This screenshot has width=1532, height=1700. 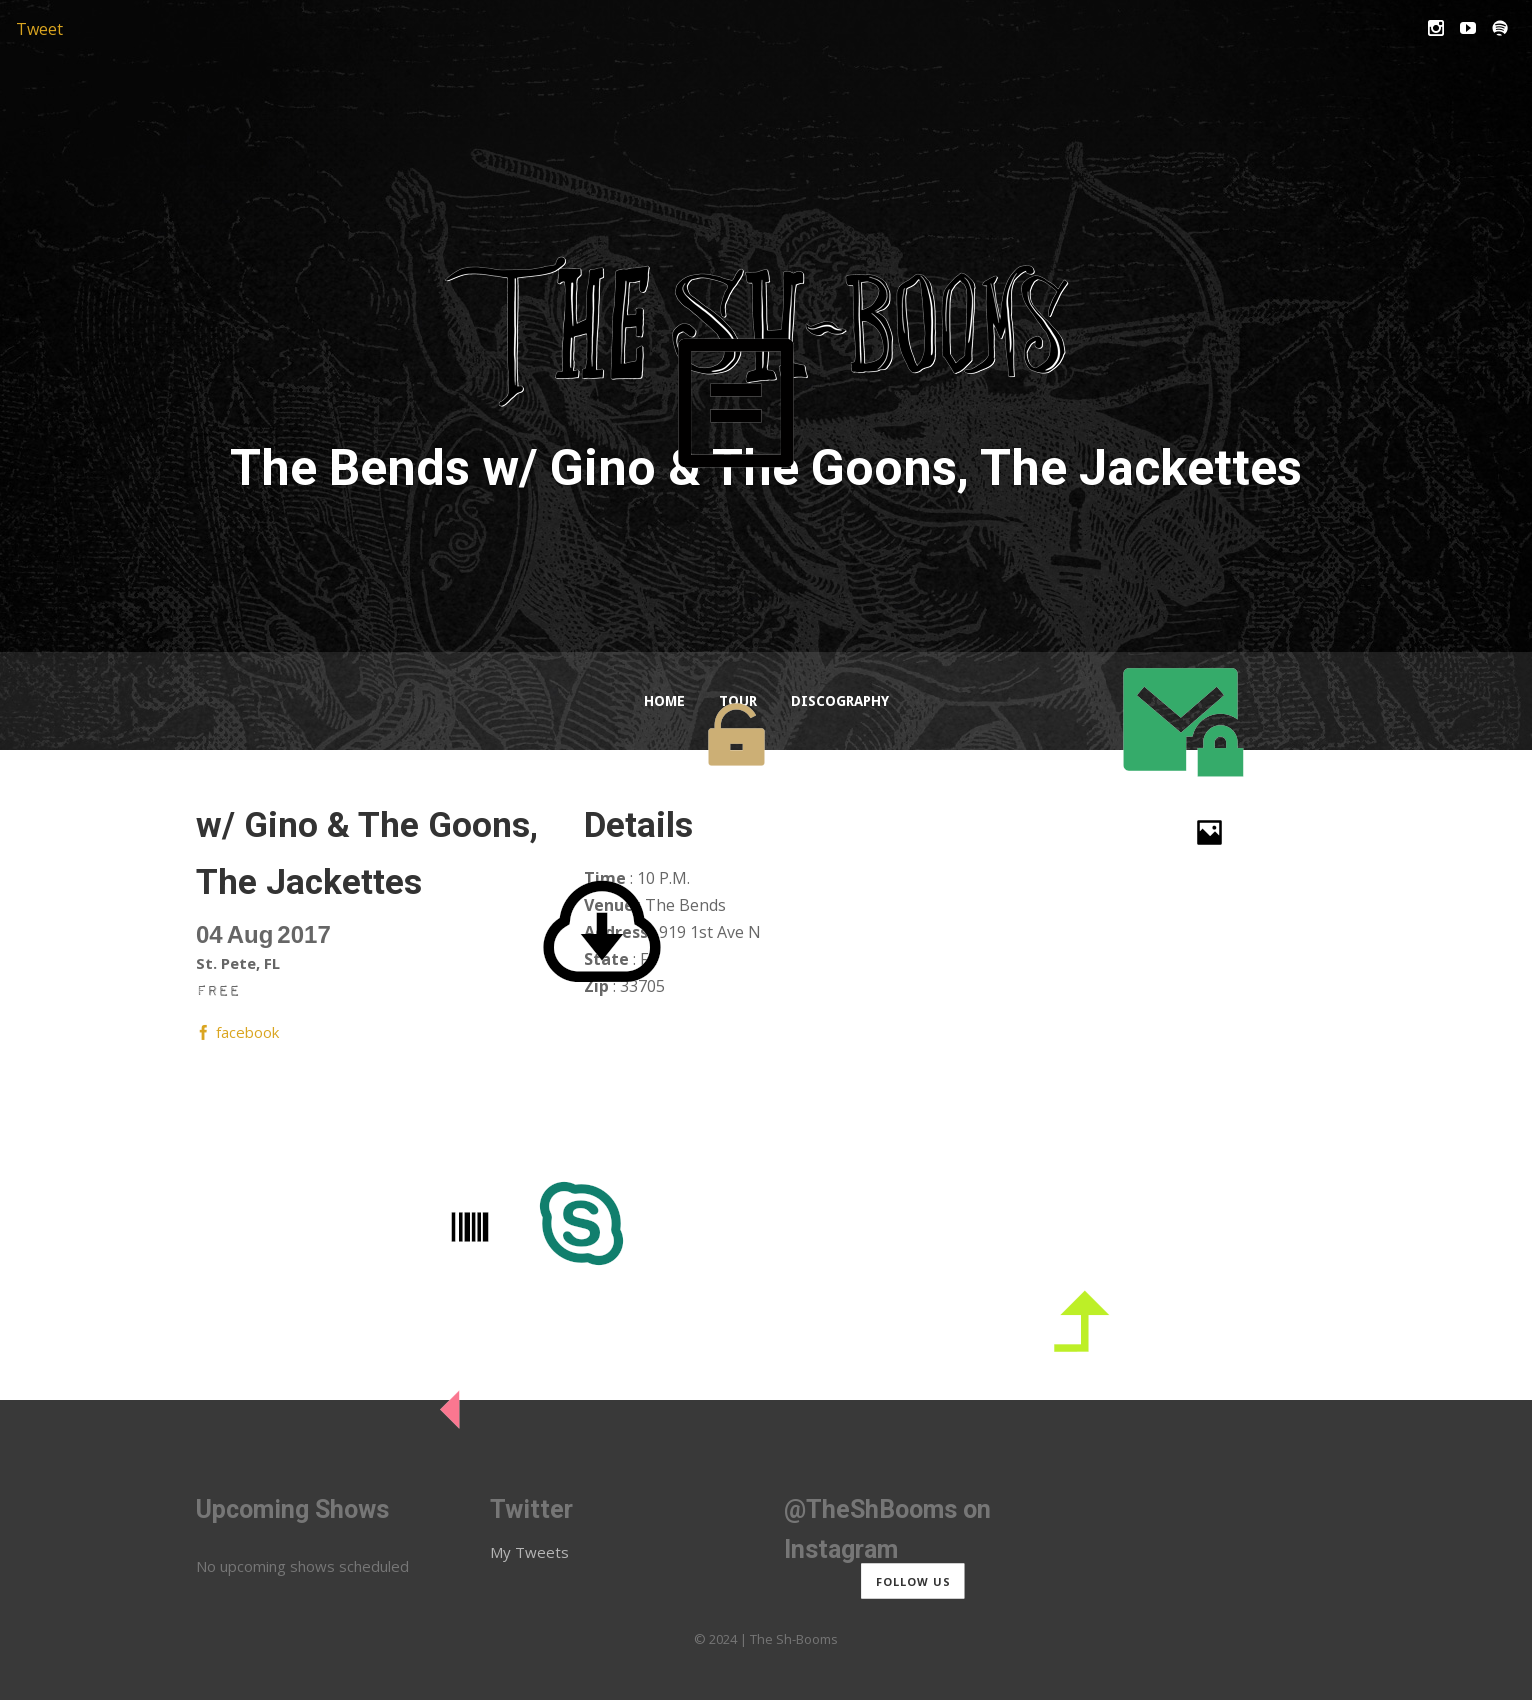 What do you see at coordinates (736, 734) in the screenshot?
I see `unlock a secured item or account` at bounding box center [736, 734].